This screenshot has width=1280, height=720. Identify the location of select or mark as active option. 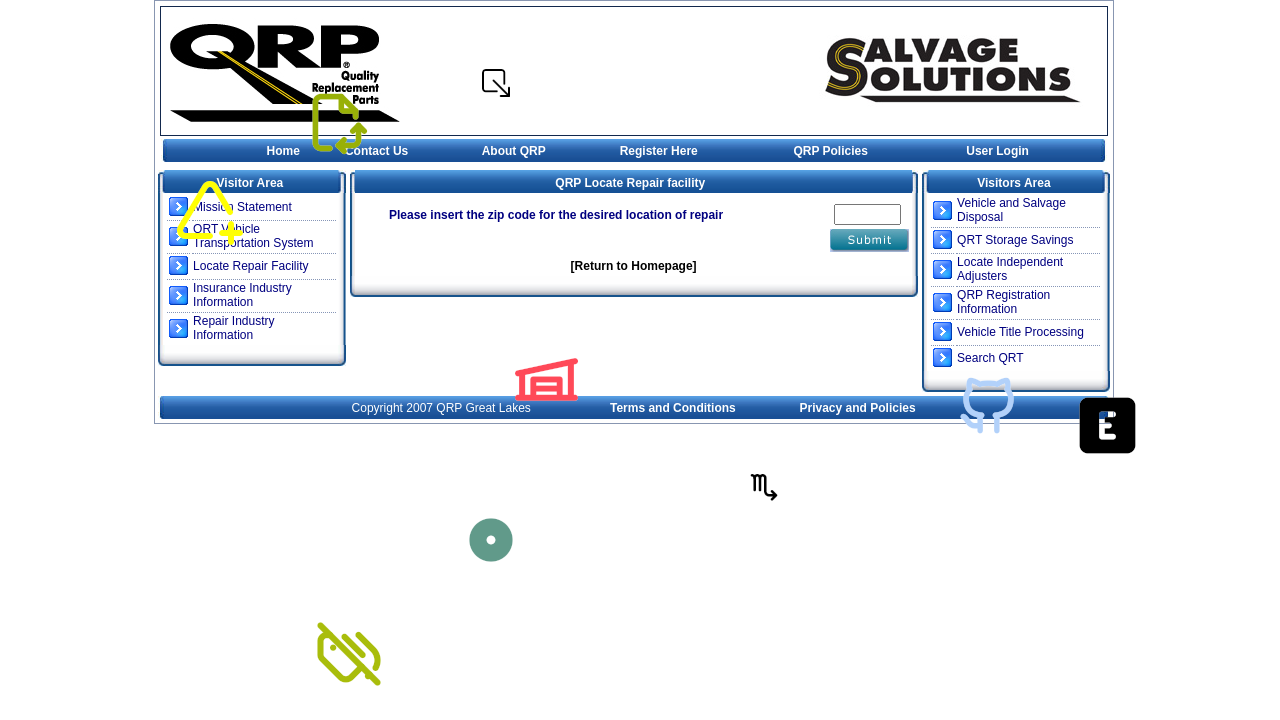
(491, 540).